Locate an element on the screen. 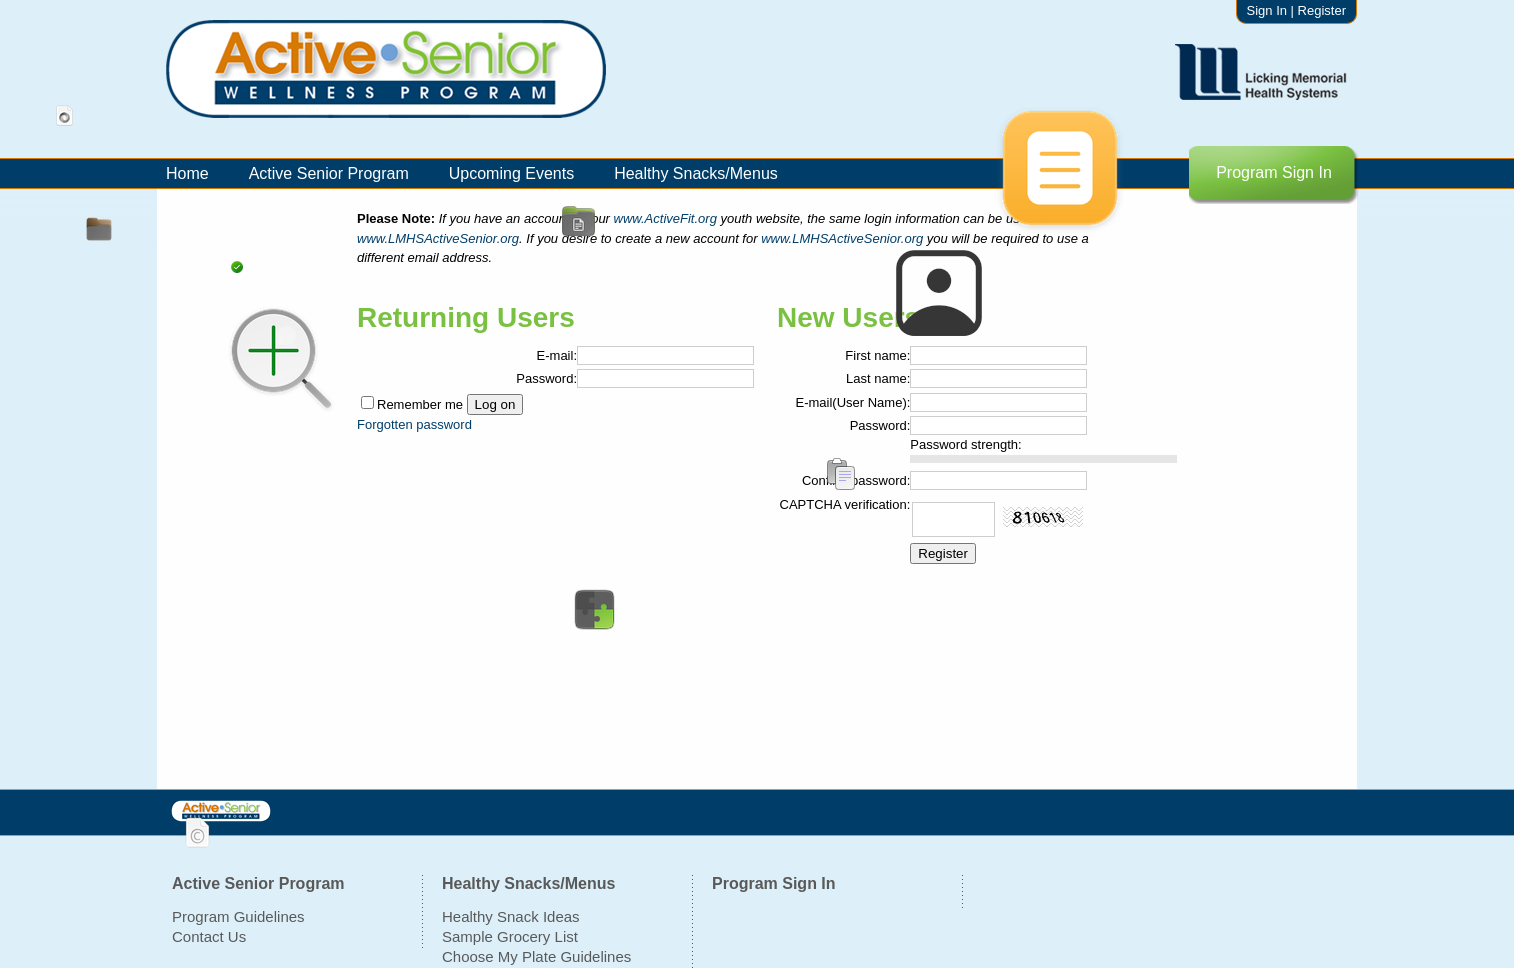 The image size is (1514, 968). zoom in on the current view is located at coordinates (280, 357).